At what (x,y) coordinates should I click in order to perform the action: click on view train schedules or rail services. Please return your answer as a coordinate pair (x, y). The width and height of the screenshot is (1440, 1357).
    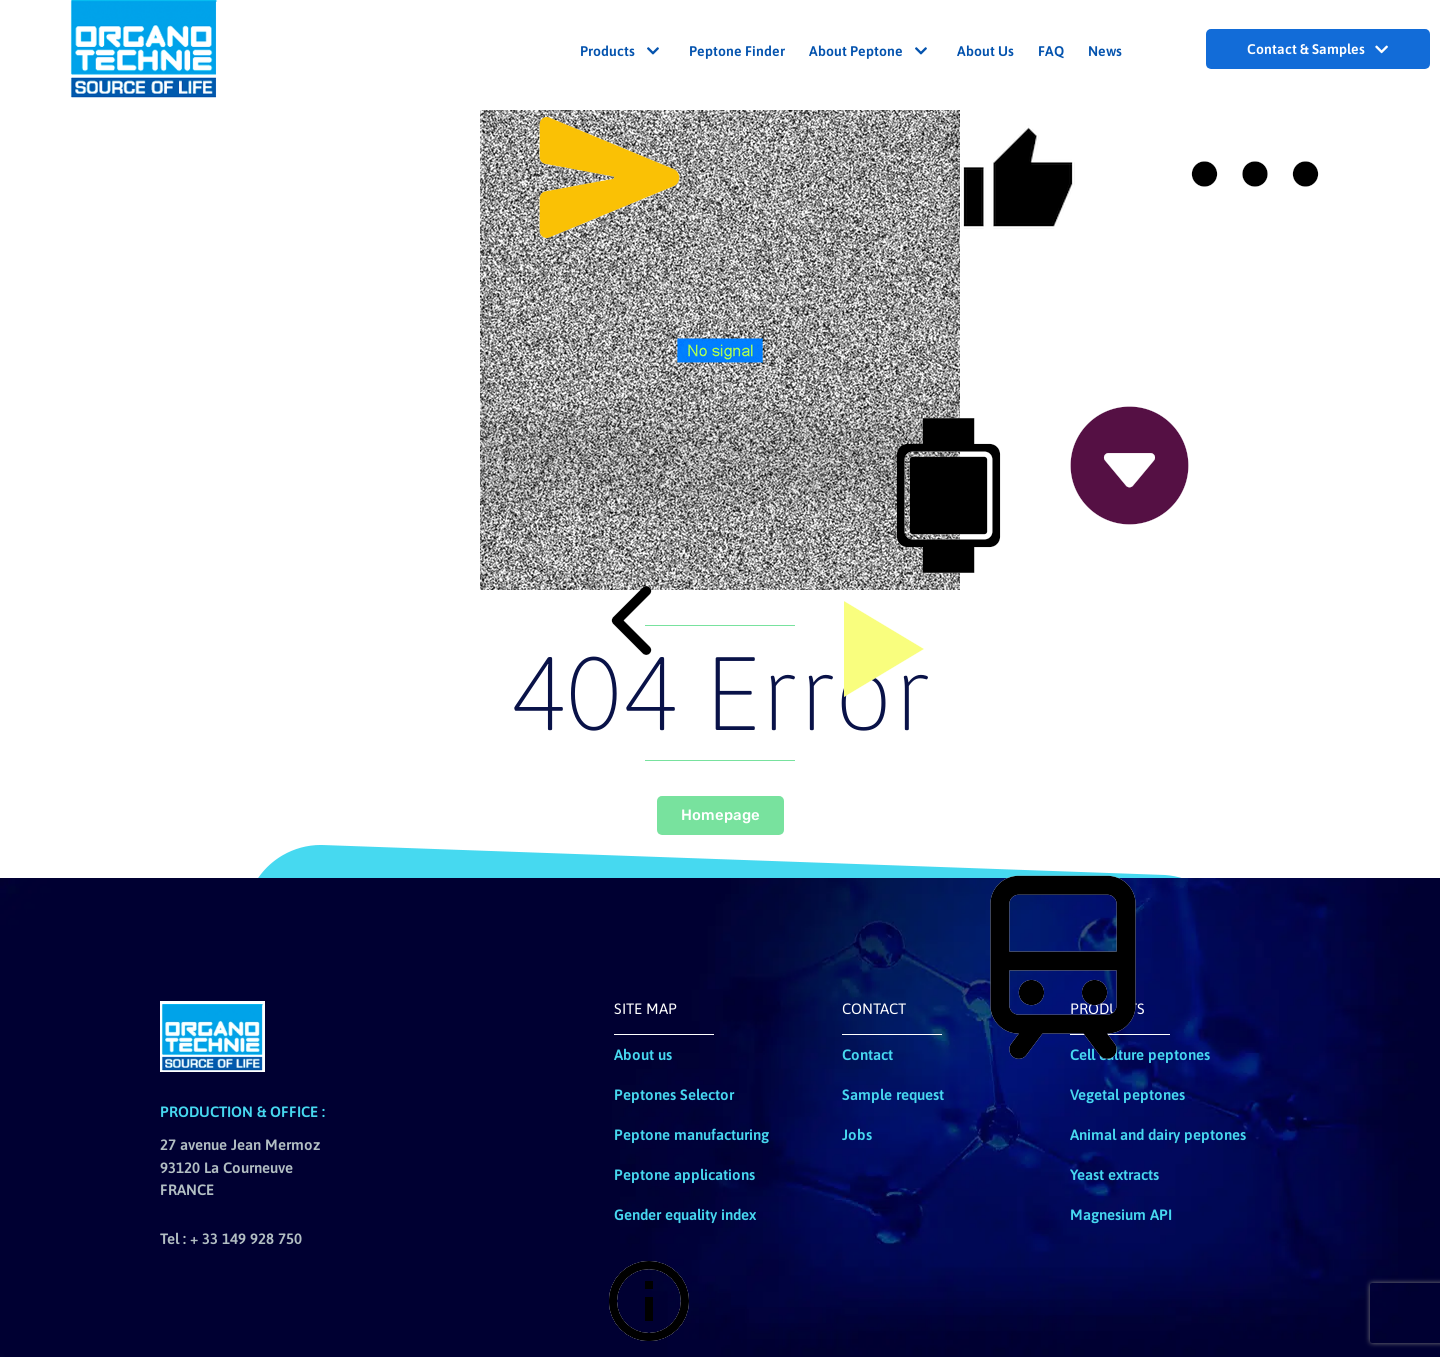
    Looking at the image, I should click on (1063, 961).